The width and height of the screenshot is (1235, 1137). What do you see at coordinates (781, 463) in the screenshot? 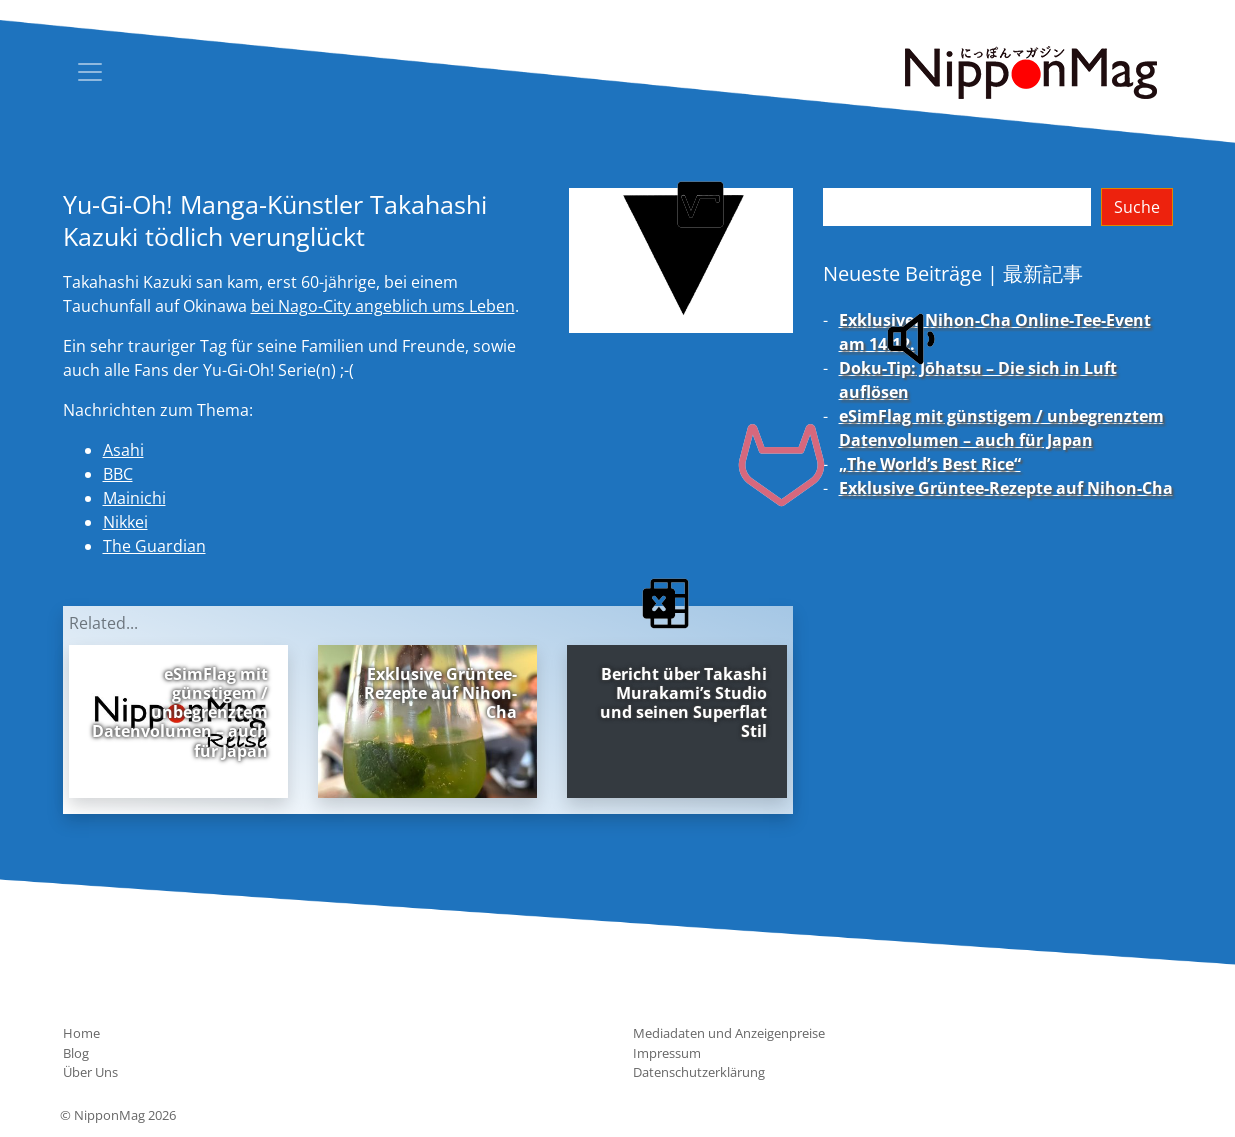
I see `open GitLab repository` at bounding box center [781, 463].